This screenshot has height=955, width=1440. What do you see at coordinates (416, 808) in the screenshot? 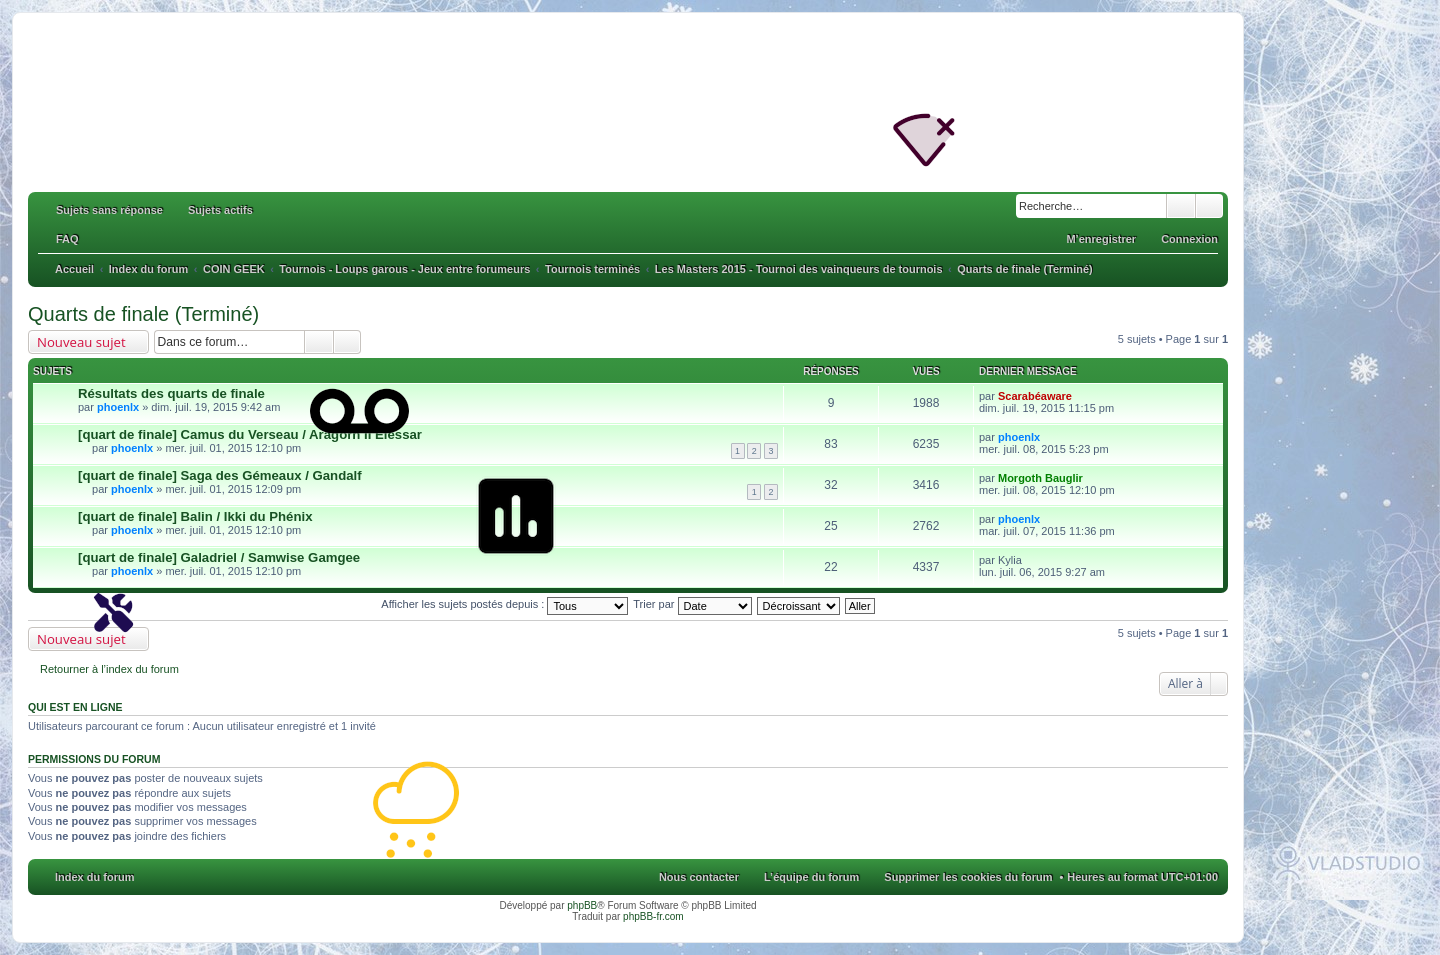
I see `indicates snowy weather conditions` at bounding box center [416, 808].